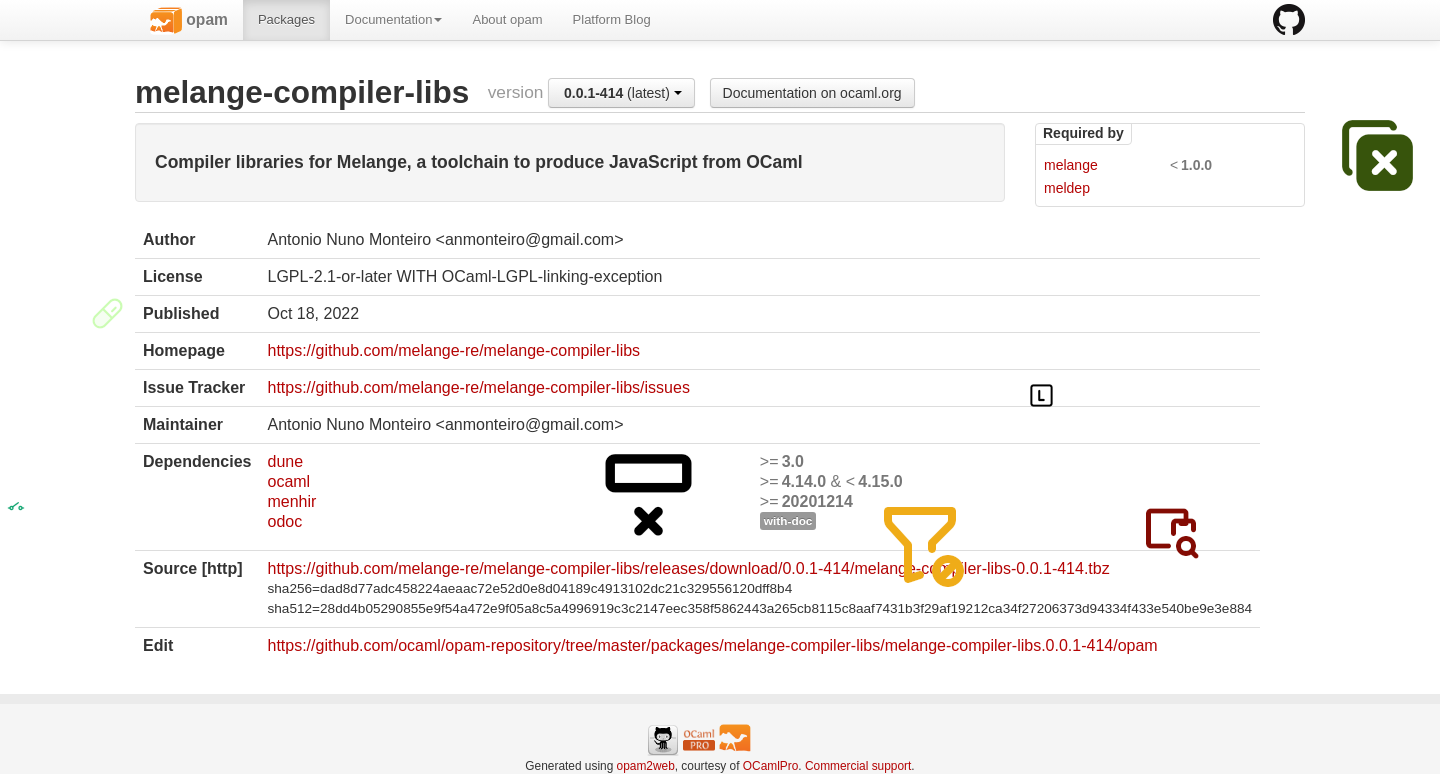 Image resolution: width=1440 pixels, height=776 pixels. Describe the element at coordinates (920, 543) in the screenshot. I see `clear all active filters` at that location.